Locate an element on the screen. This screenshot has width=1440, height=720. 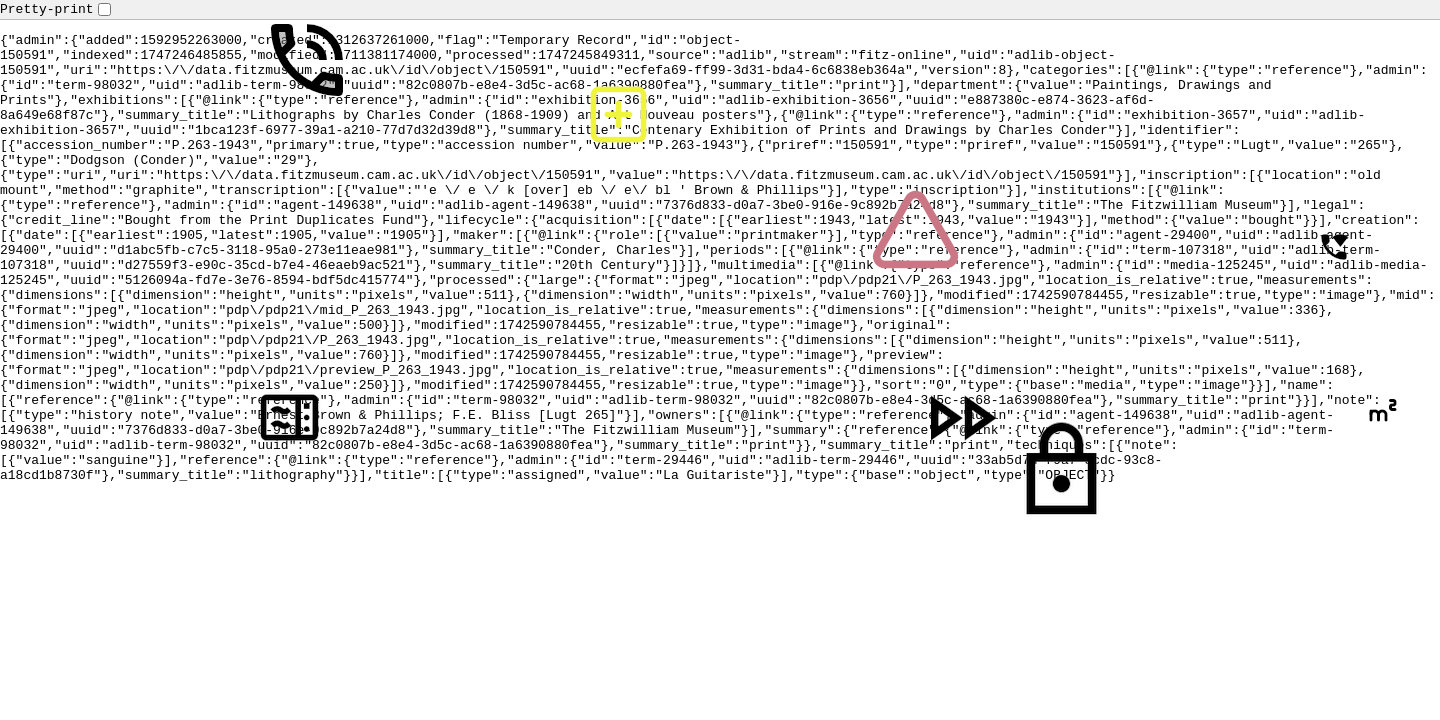
indicates a locked or secured item is located at coordinates (1061, 470).